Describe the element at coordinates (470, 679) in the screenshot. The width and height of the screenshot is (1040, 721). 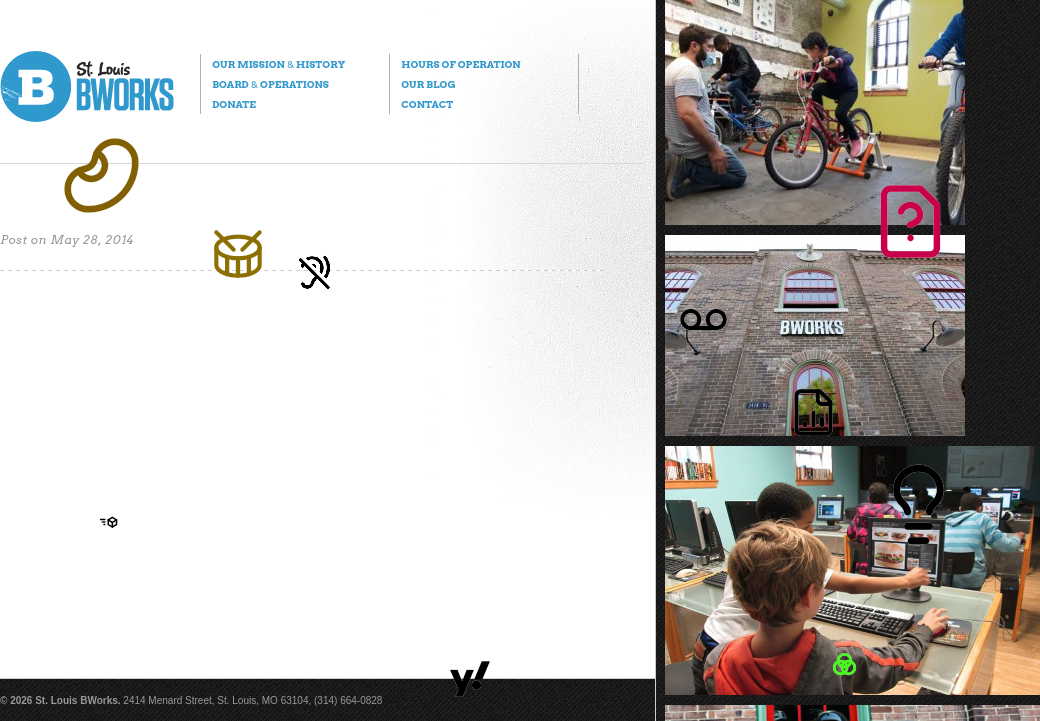
I see `open Yahoo app or website` at that location.